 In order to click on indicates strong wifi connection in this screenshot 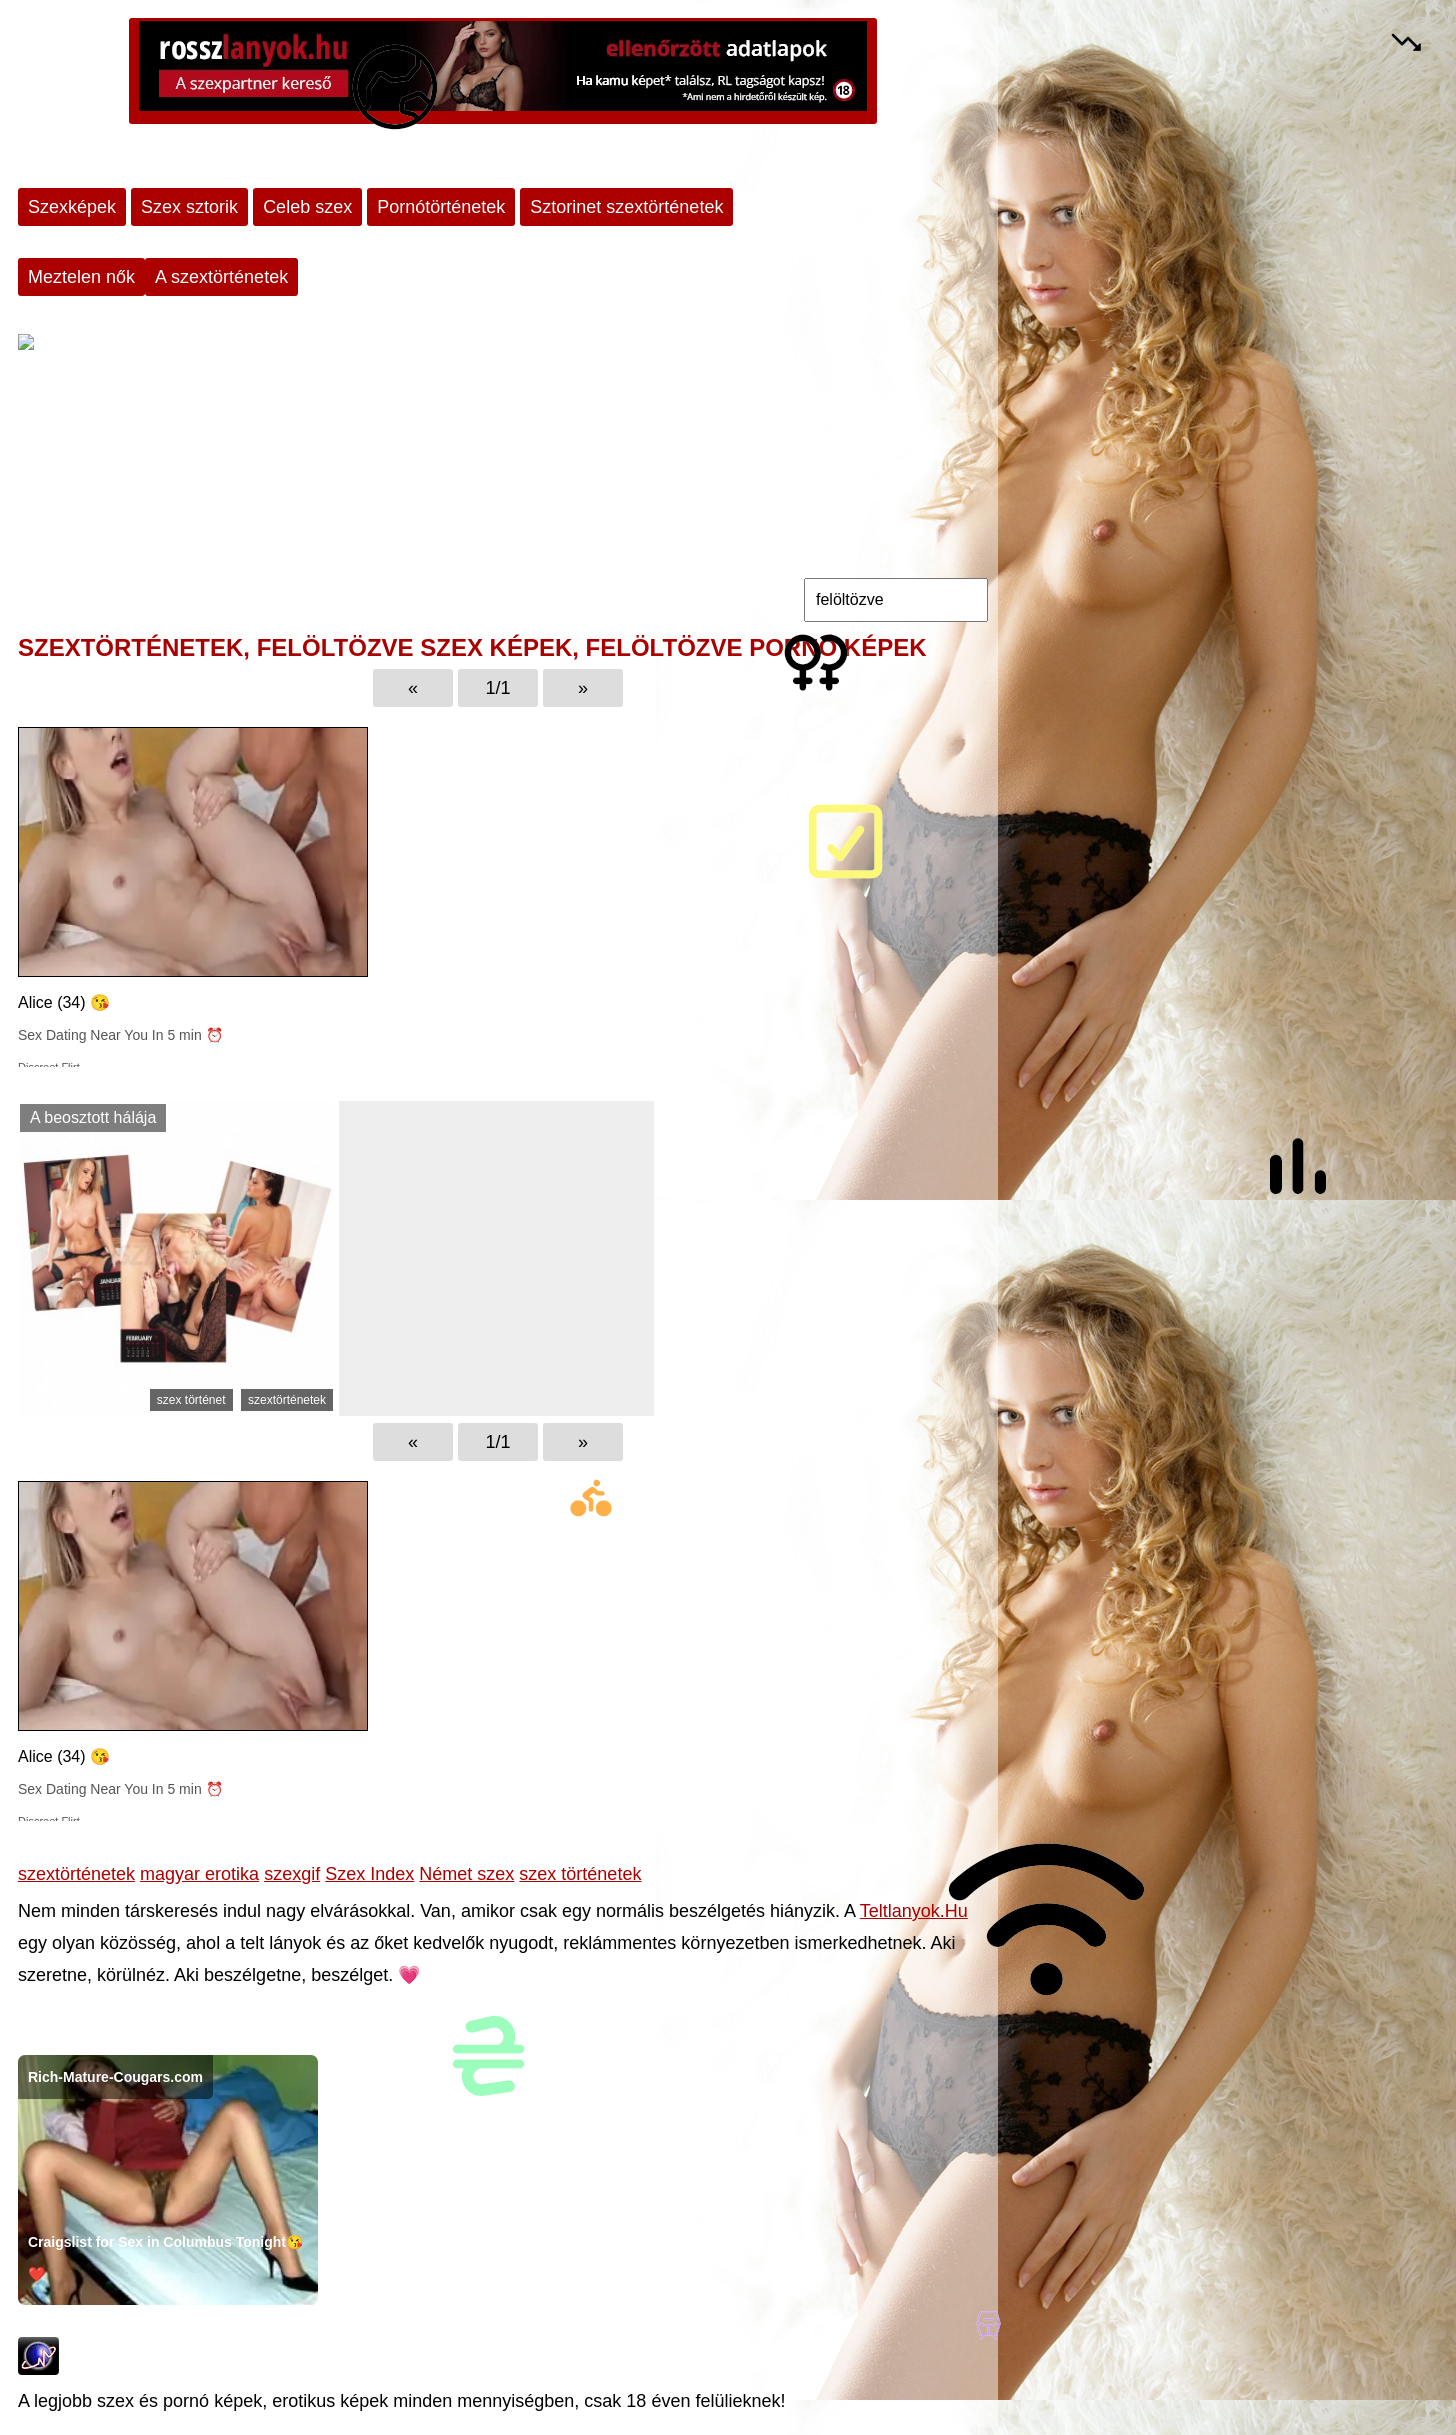, I will do `click(1046, 1919)`.